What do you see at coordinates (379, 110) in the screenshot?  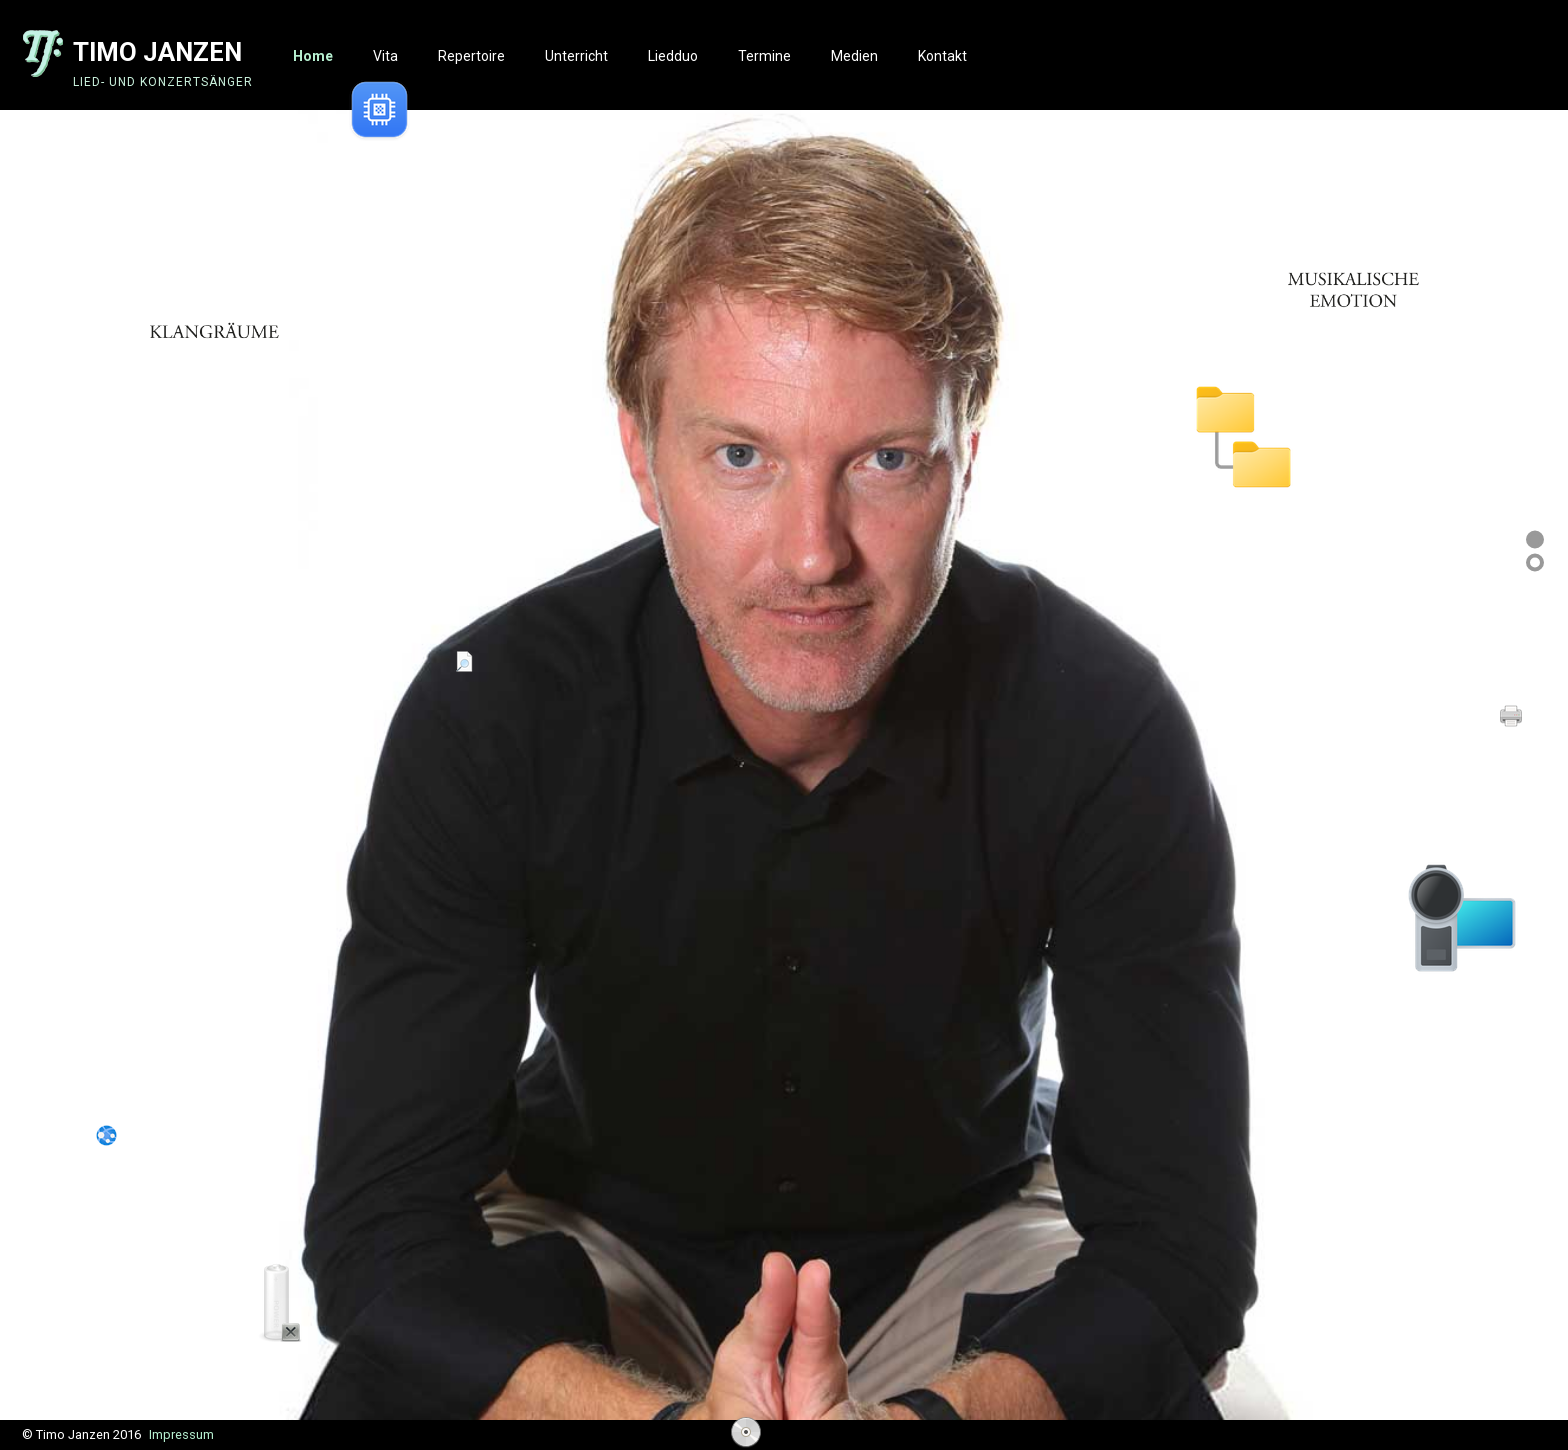 I see `access electronics or hardware settings` at bounding box center [379, 110].